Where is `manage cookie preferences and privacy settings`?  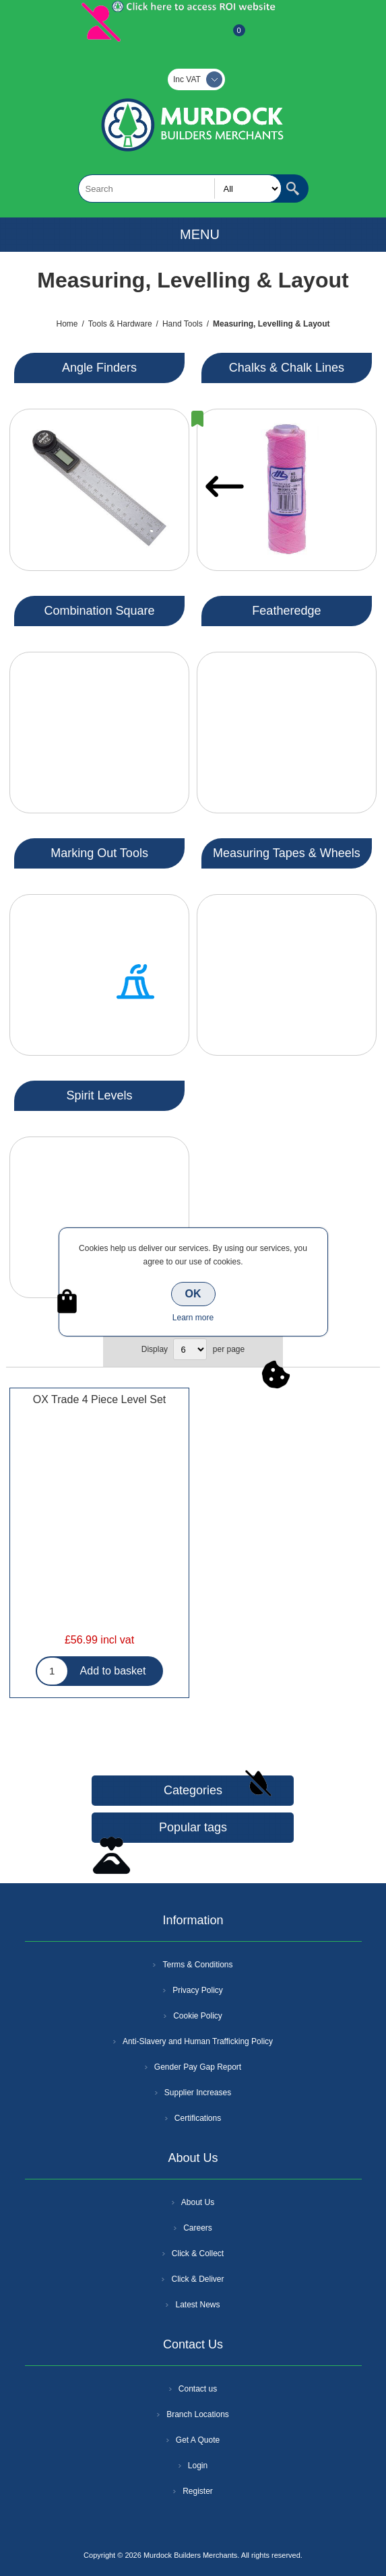
manage cookie preferences and privacy settings is located at coordinates (276, 1374).